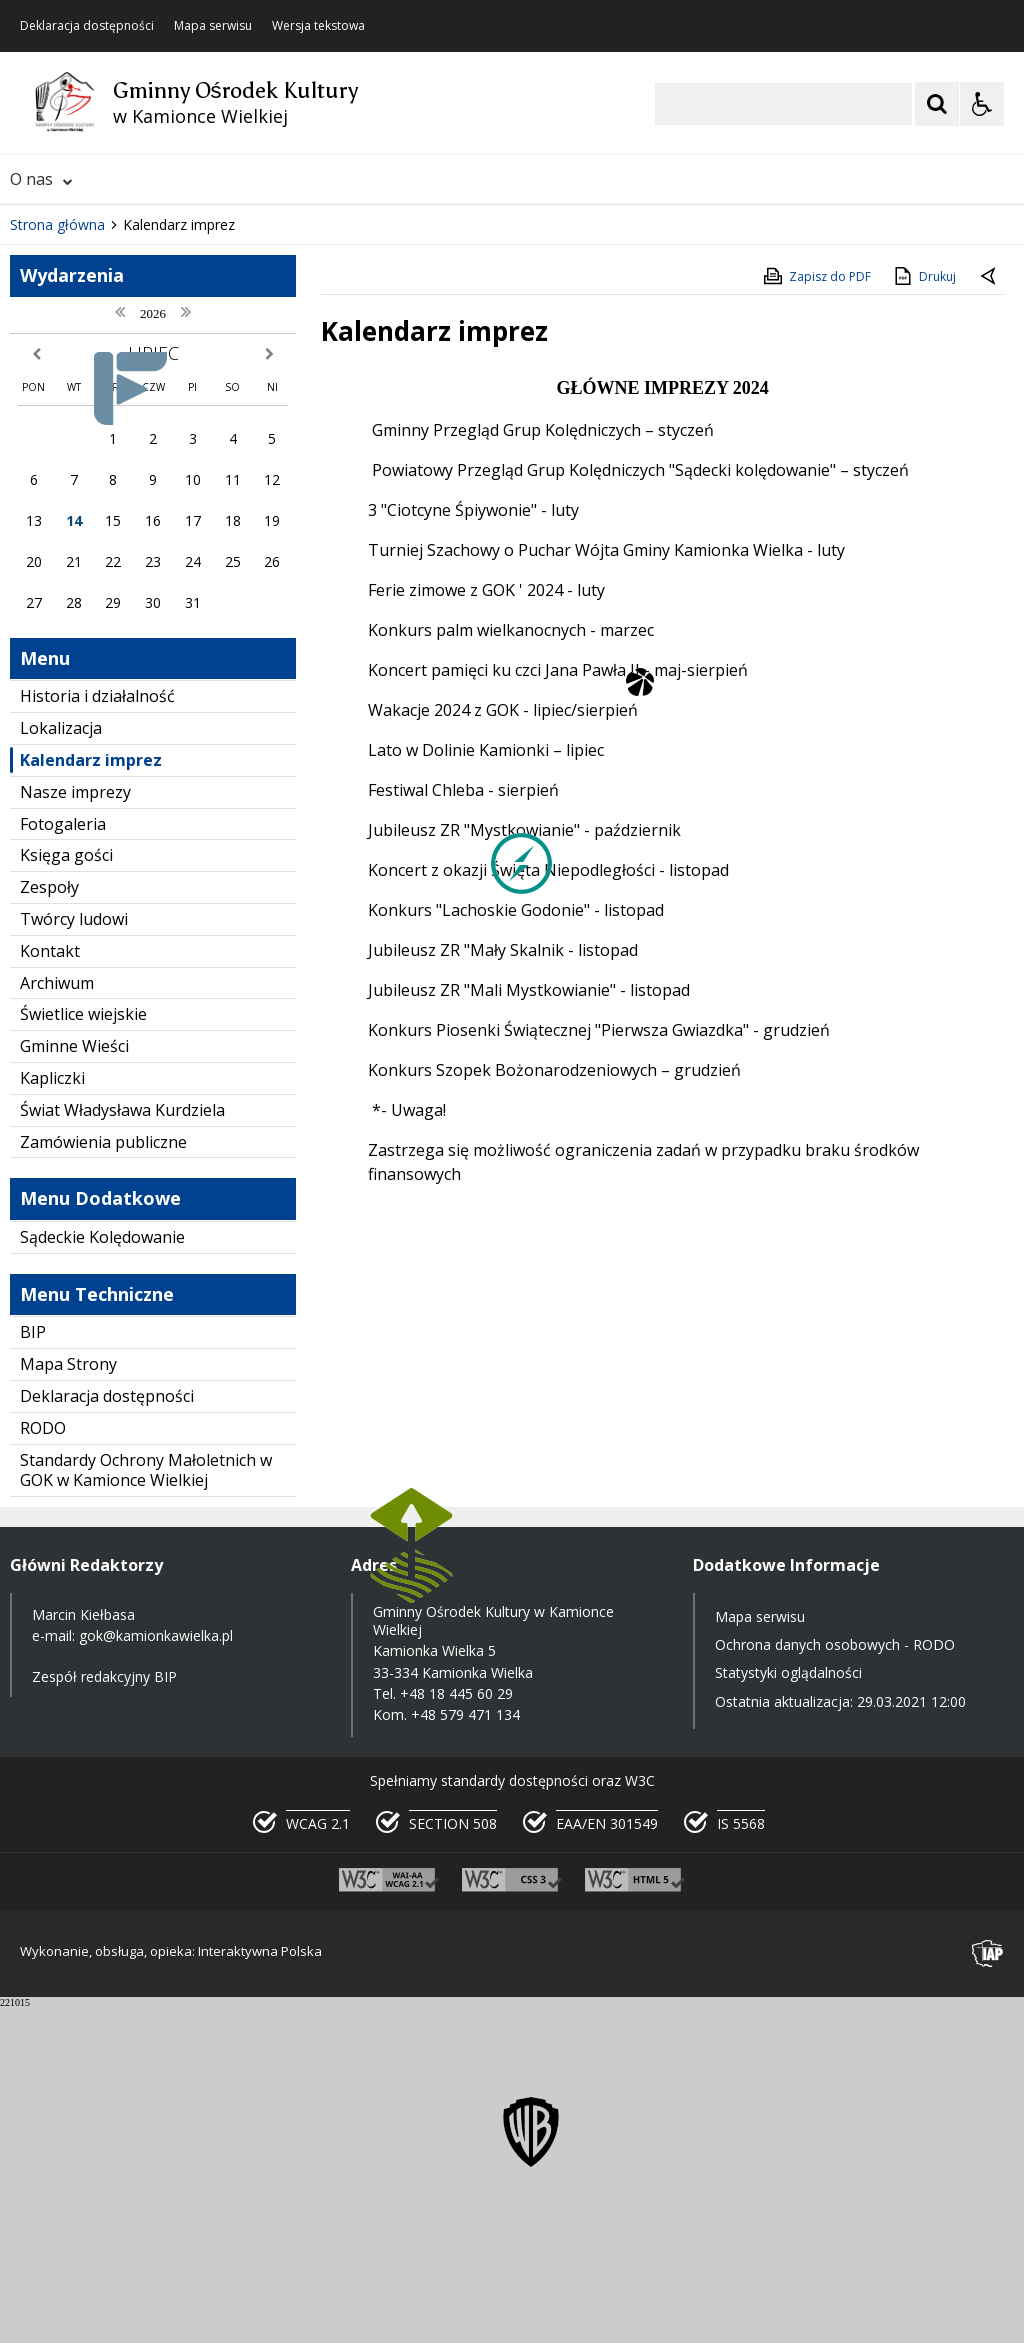 This screenshot has width=1024, height=2343. I want to click on cloud native buildpacks logo, so click(640, 682).